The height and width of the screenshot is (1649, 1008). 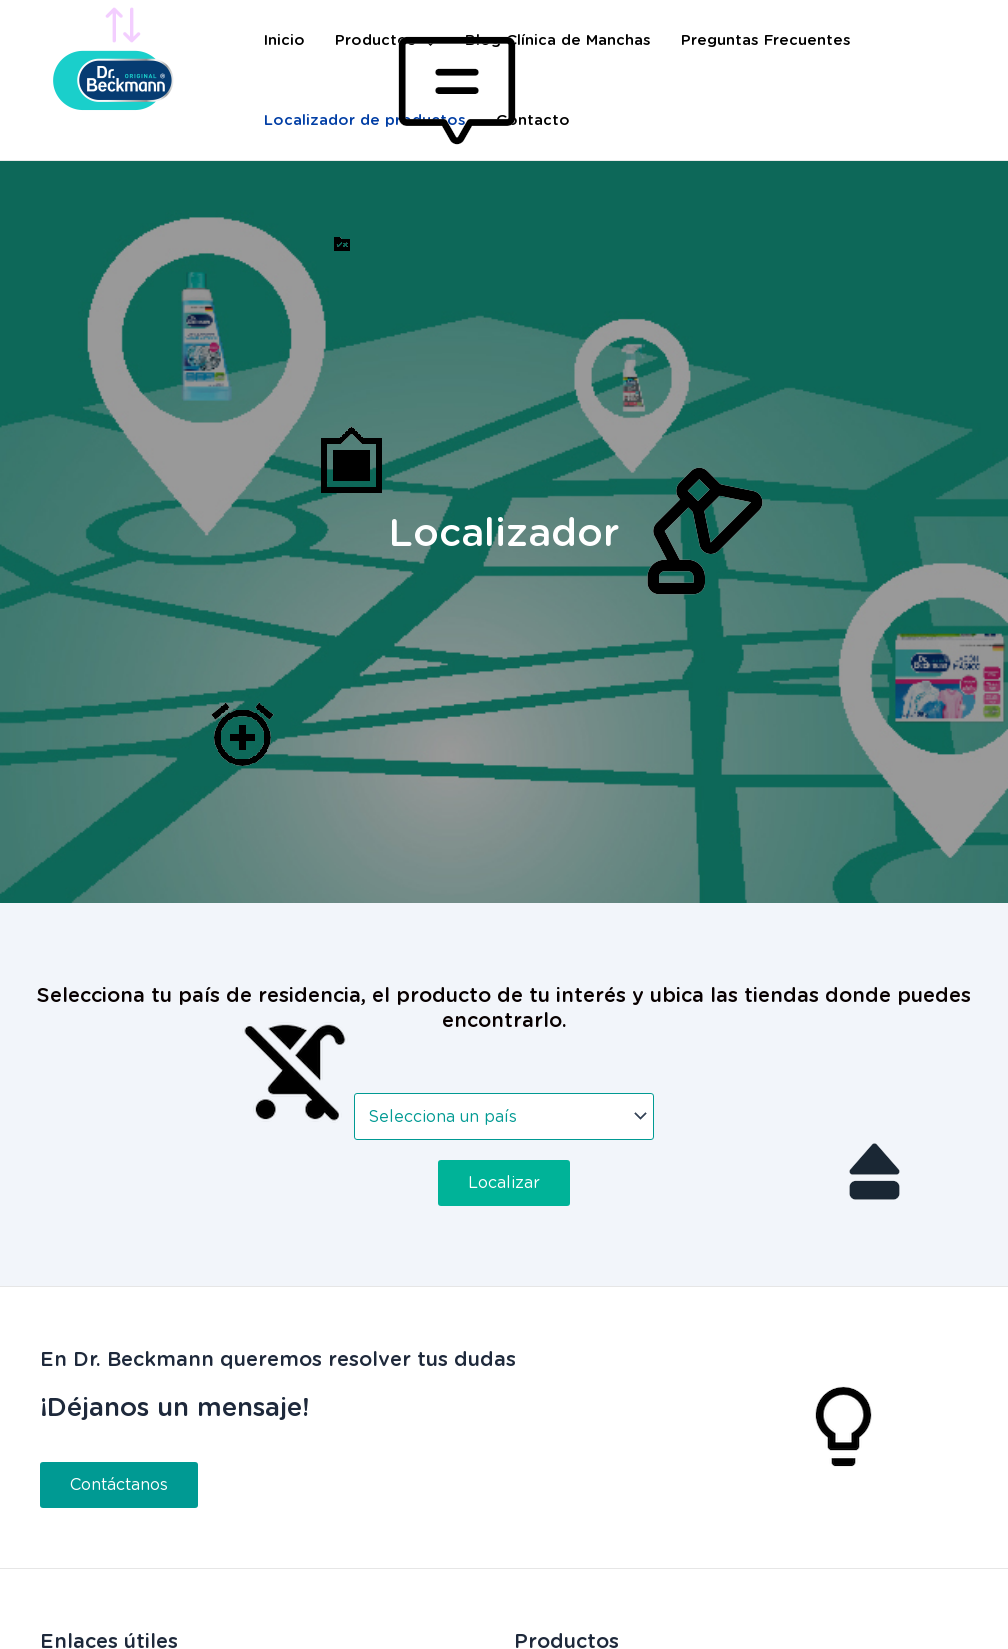 What do you see at coordinates (351, 462) in the screenshot?
I see `view photo frame options` at bounding box center [351, 462].